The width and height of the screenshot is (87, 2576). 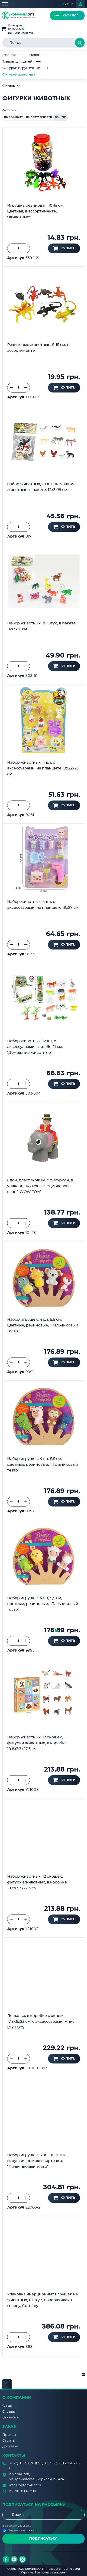 I want to click on folder containing Adobe Dreamweaver project files, so click(x=57, y=1631).